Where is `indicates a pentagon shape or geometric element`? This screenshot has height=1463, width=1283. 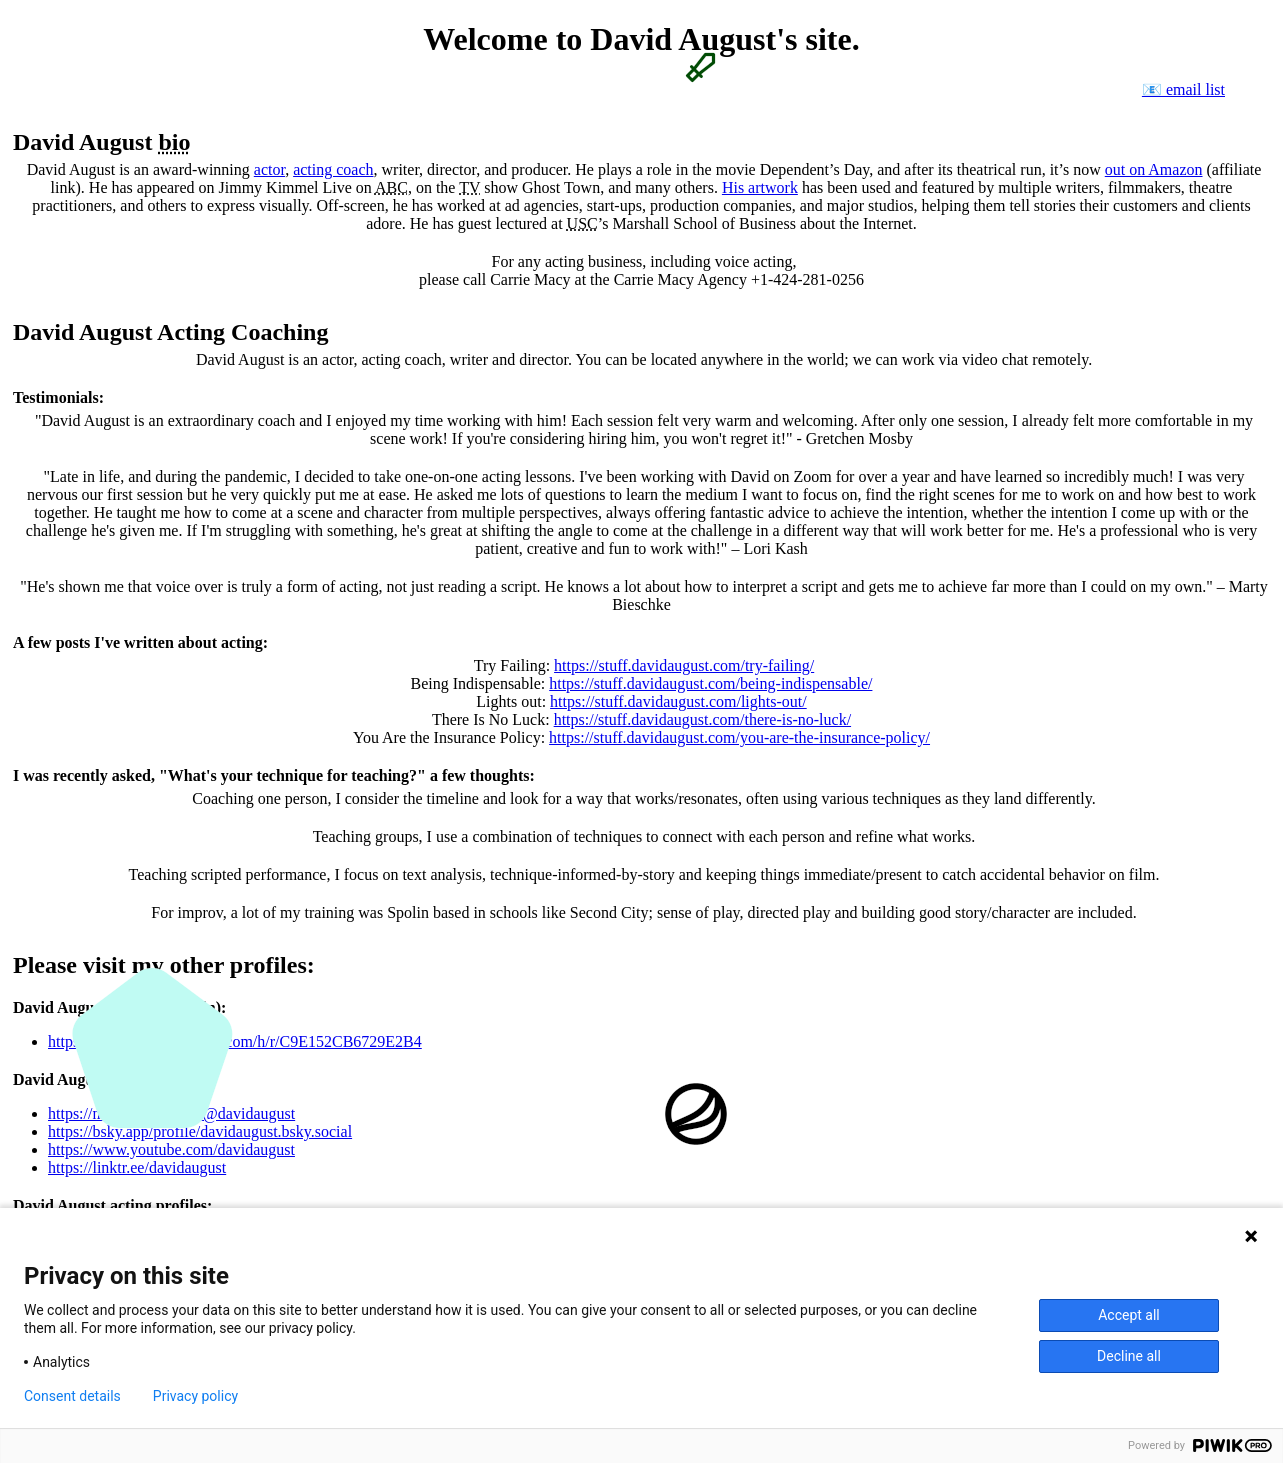
indicates a pentagon shape or geometric element is located at coordinates (152, 1048).